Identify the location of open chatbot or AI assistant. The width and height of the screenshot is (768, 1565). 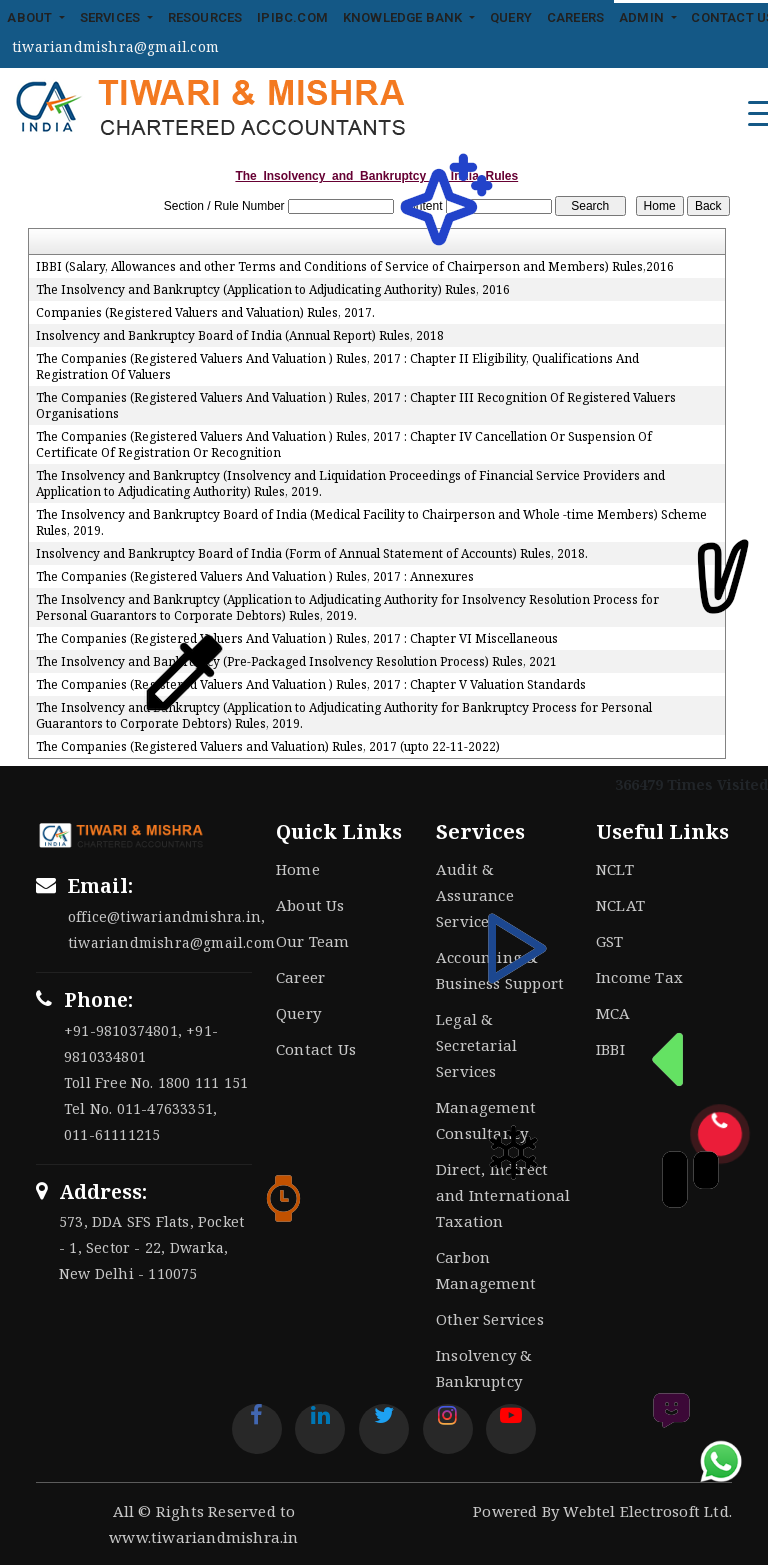
(671, 1409).